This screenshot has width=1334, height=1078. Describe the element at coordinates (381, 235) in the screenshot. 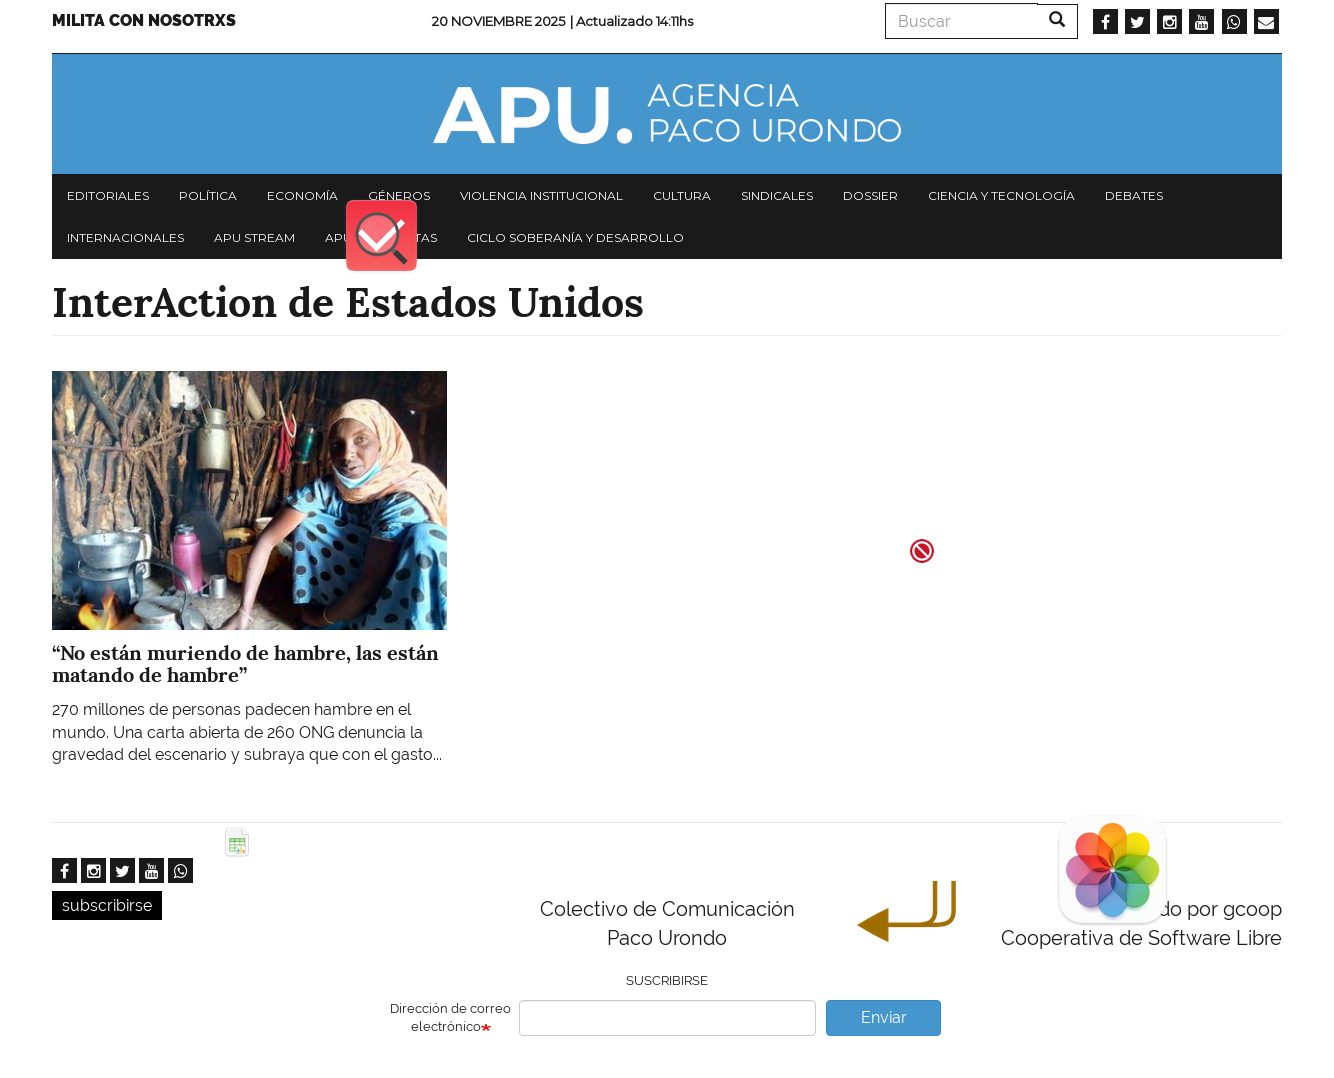

I see `open system configuration tool` at that location.